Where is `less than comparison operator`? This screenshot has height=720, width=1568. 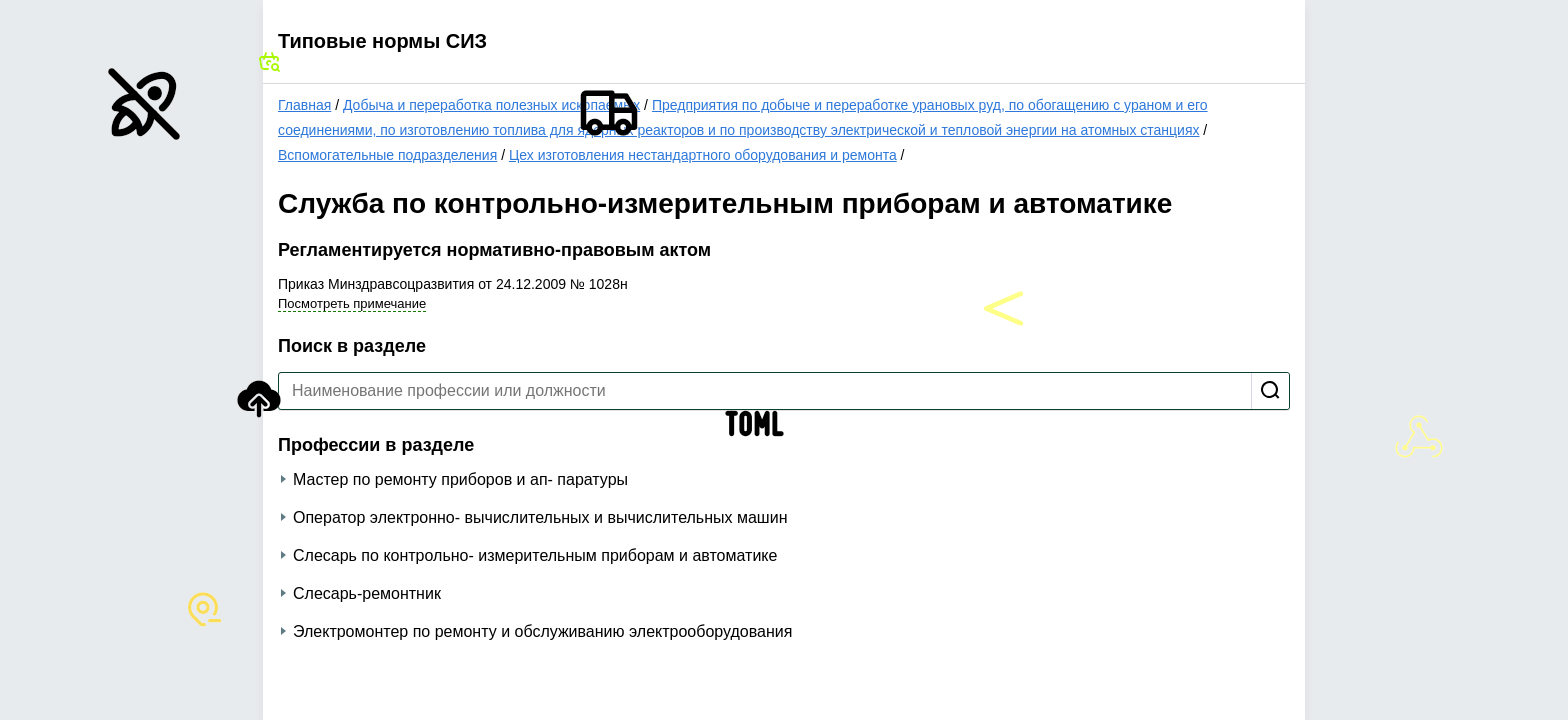 less than comparison operator is located at coordinates (1003, 308).